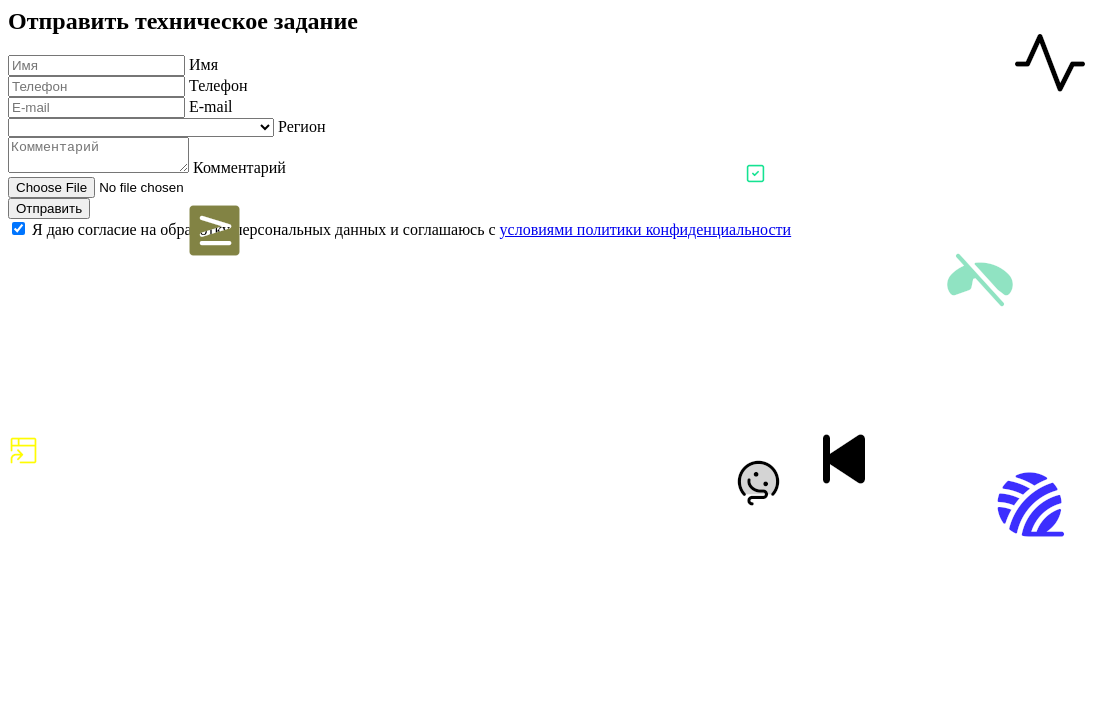 This screenshot has width=1114, height=720. I want to click on create a symbolic link to this project, so click(23, 450).